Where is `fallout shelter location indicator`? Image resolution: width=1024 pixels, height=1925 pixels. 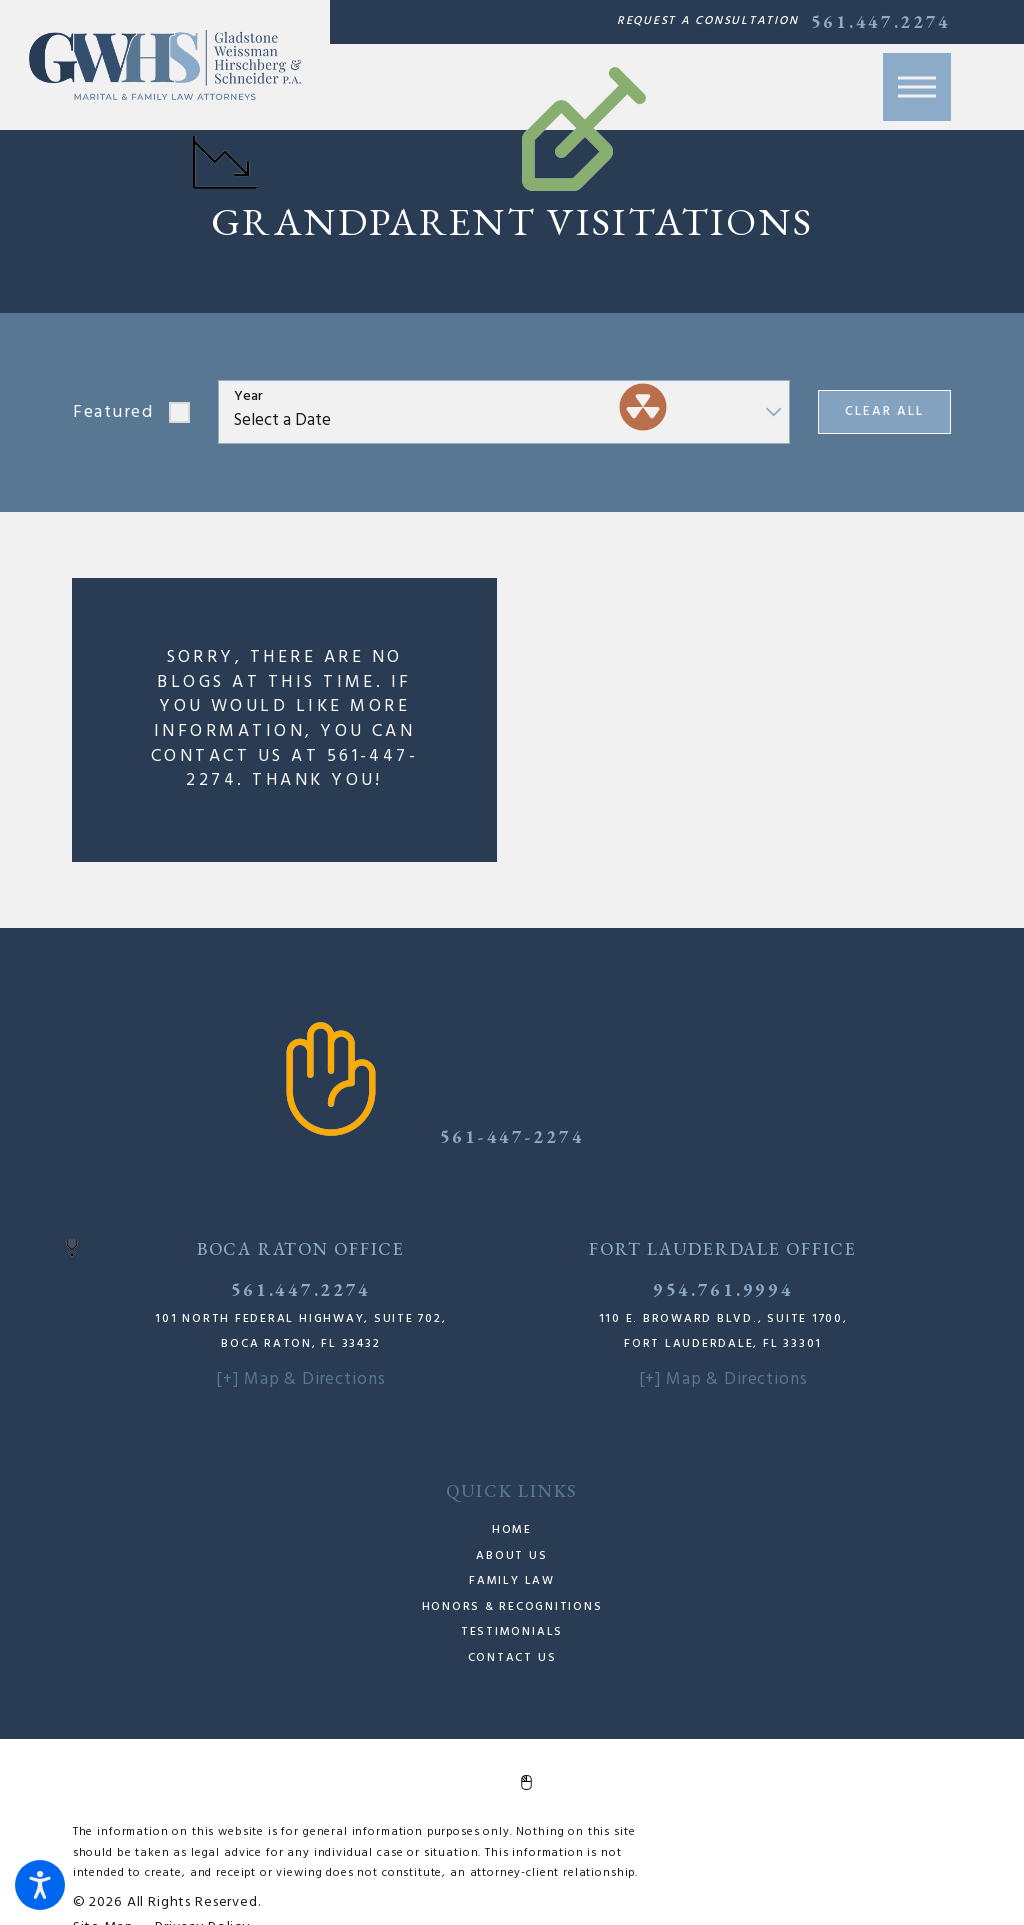
fallout shelter location indicator is located at coordinates (643, 407).